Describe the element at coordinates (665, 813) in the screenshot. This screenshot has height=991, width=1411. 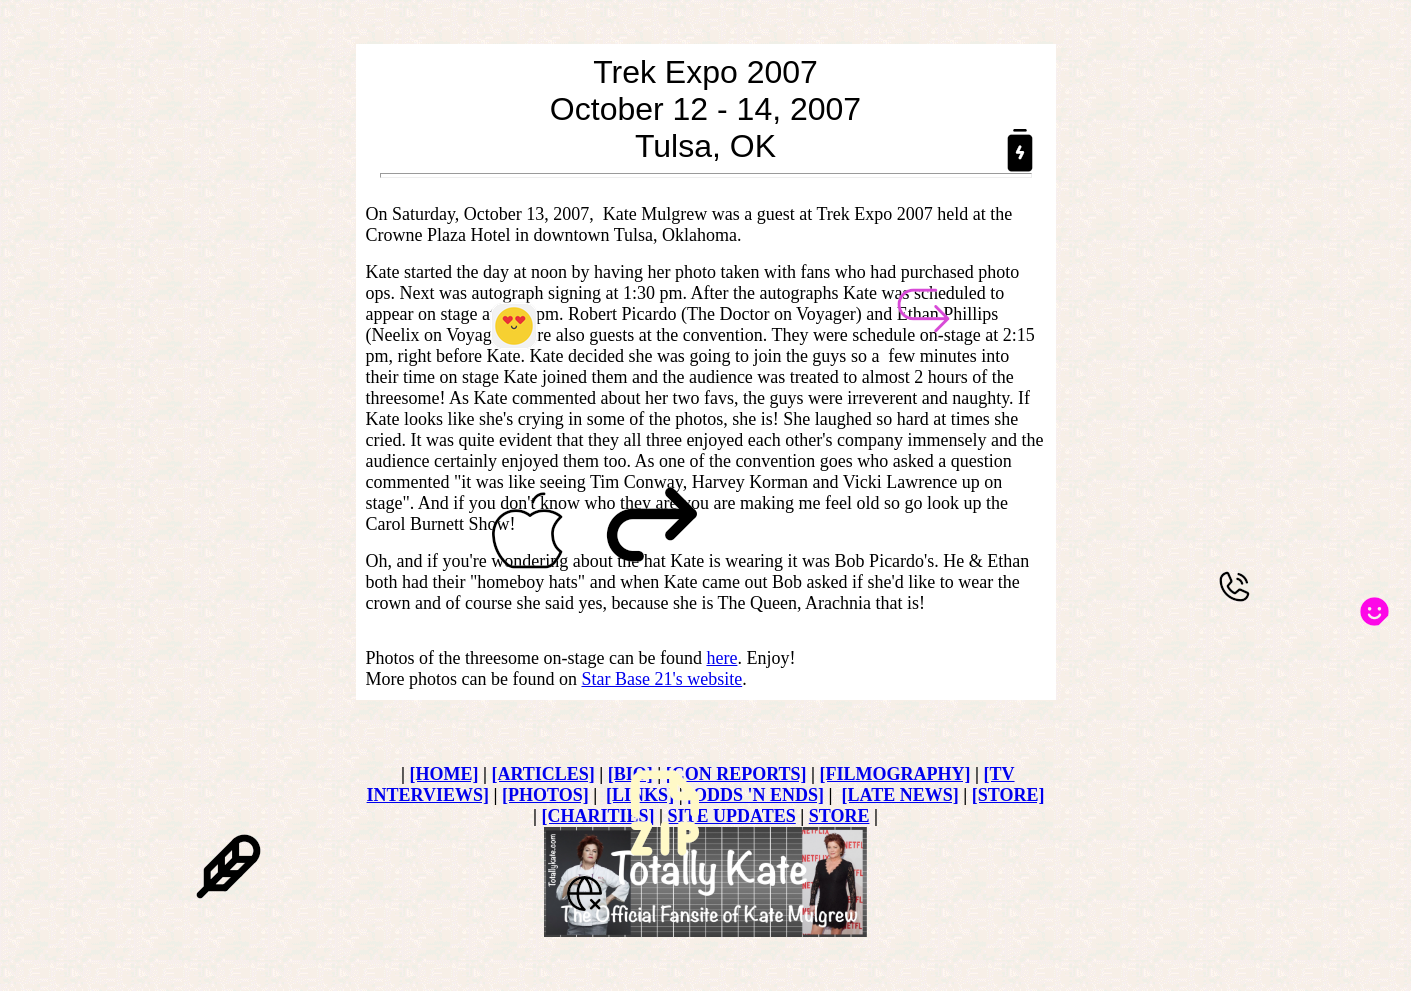
I see `indicates a compressed zip file` at that location.